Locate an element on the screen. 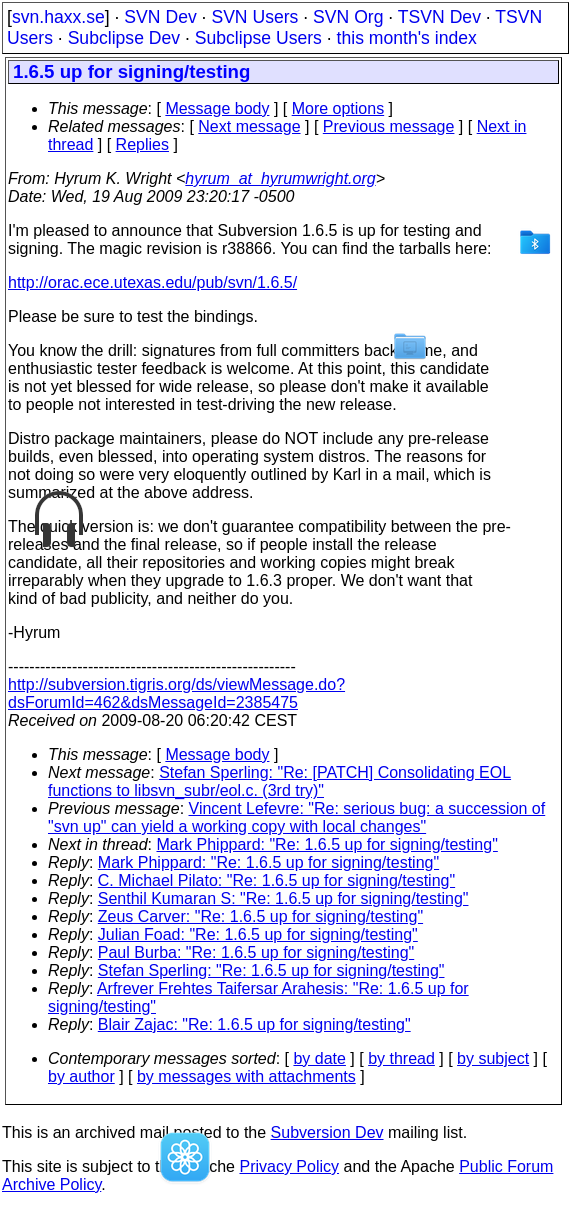  open PC or windows computer folder is located at coordinates (410, 346).